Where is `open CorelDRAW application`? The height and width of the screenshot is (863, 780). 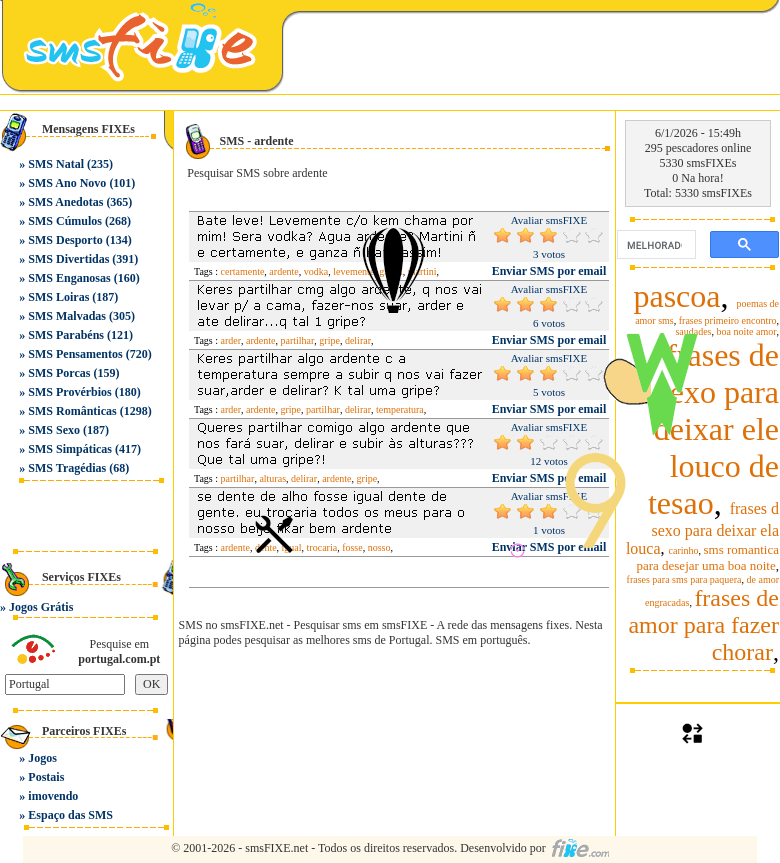 open CorelDRAW application is located at coordinates (393, 270).